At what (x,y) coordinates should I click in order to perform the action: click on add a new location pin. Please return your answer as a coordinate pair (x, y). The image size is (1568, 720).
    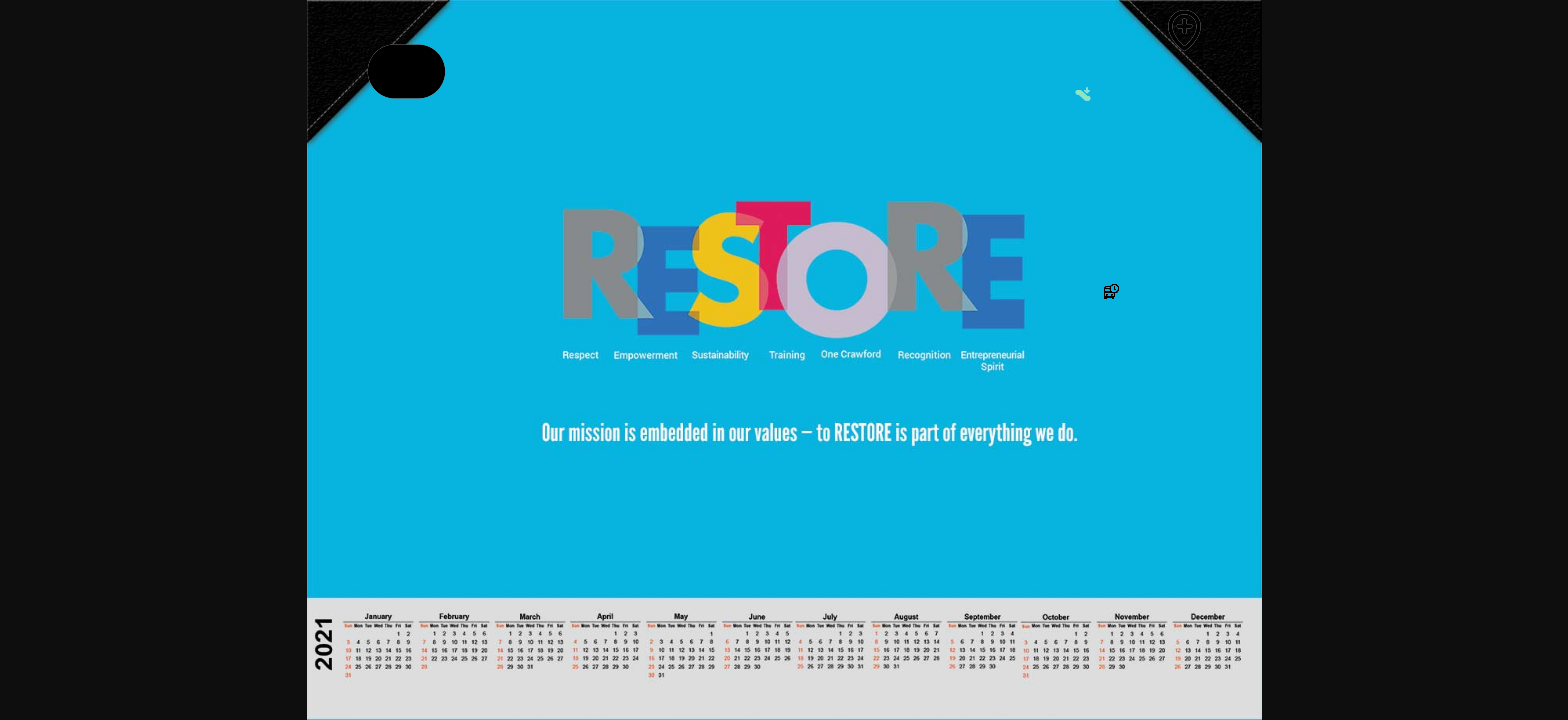
    Looking at the image, I should click on (1184, 30).